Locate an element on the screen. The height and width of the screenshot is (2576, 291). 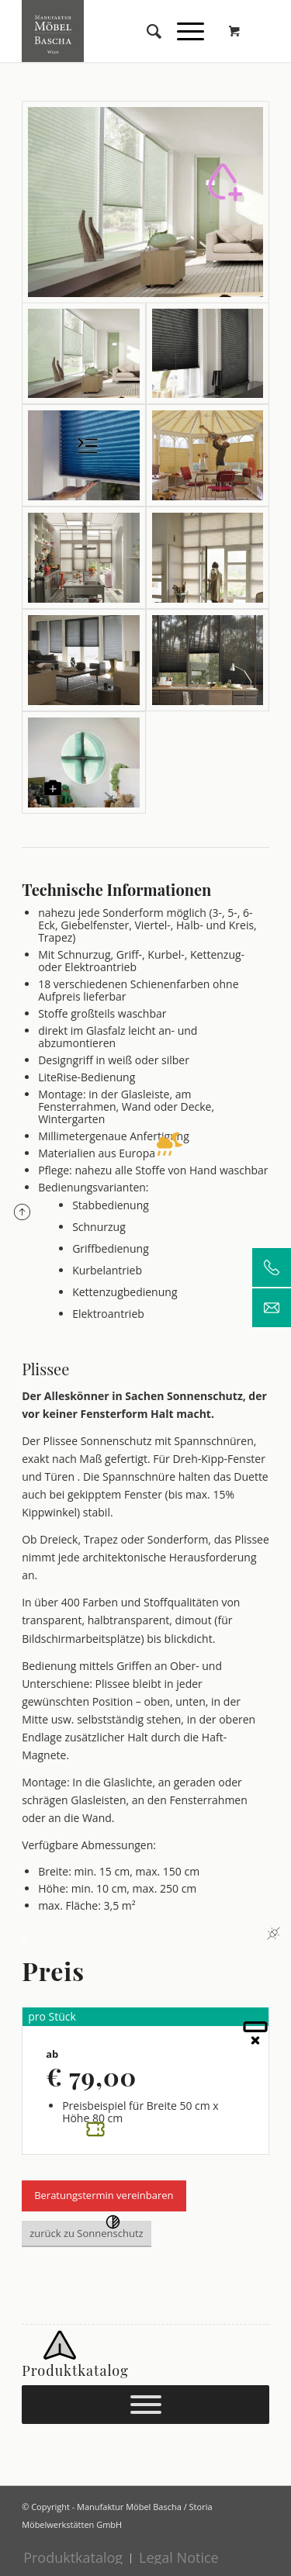
add water or hydration reminder is located at coordinates (223, 182).